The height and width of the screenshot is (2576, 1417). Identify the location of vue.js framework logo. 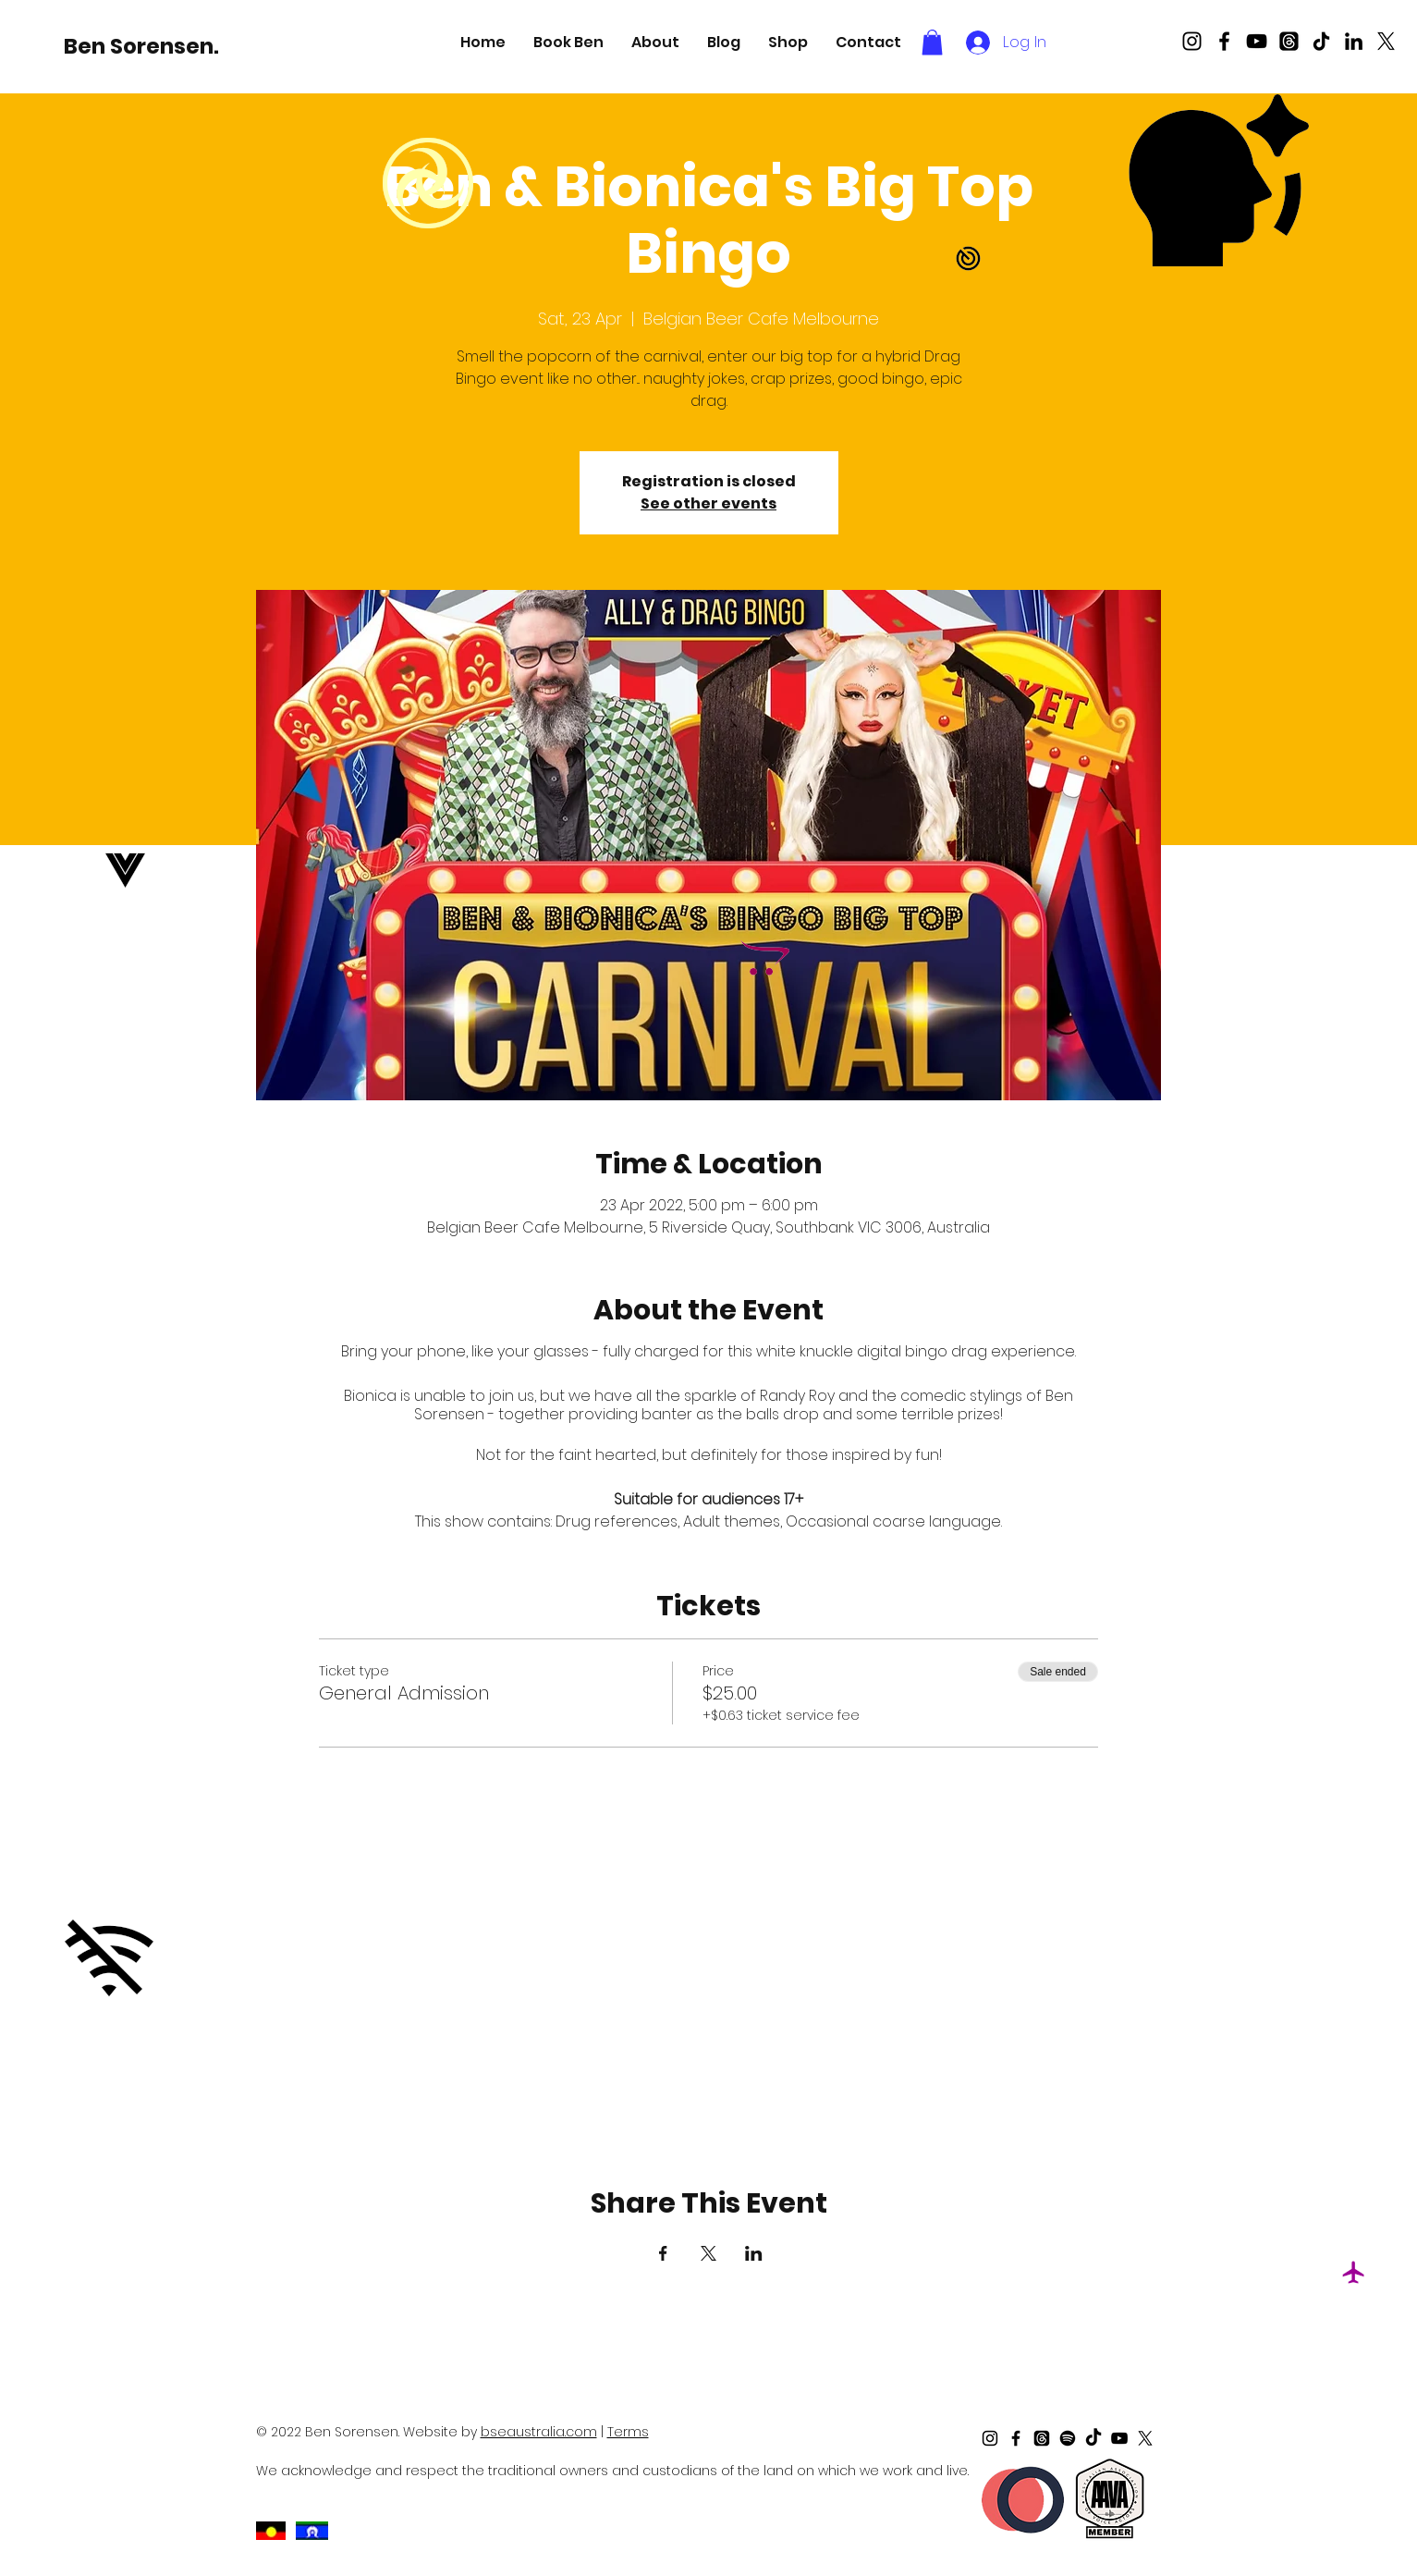
(125, 869).